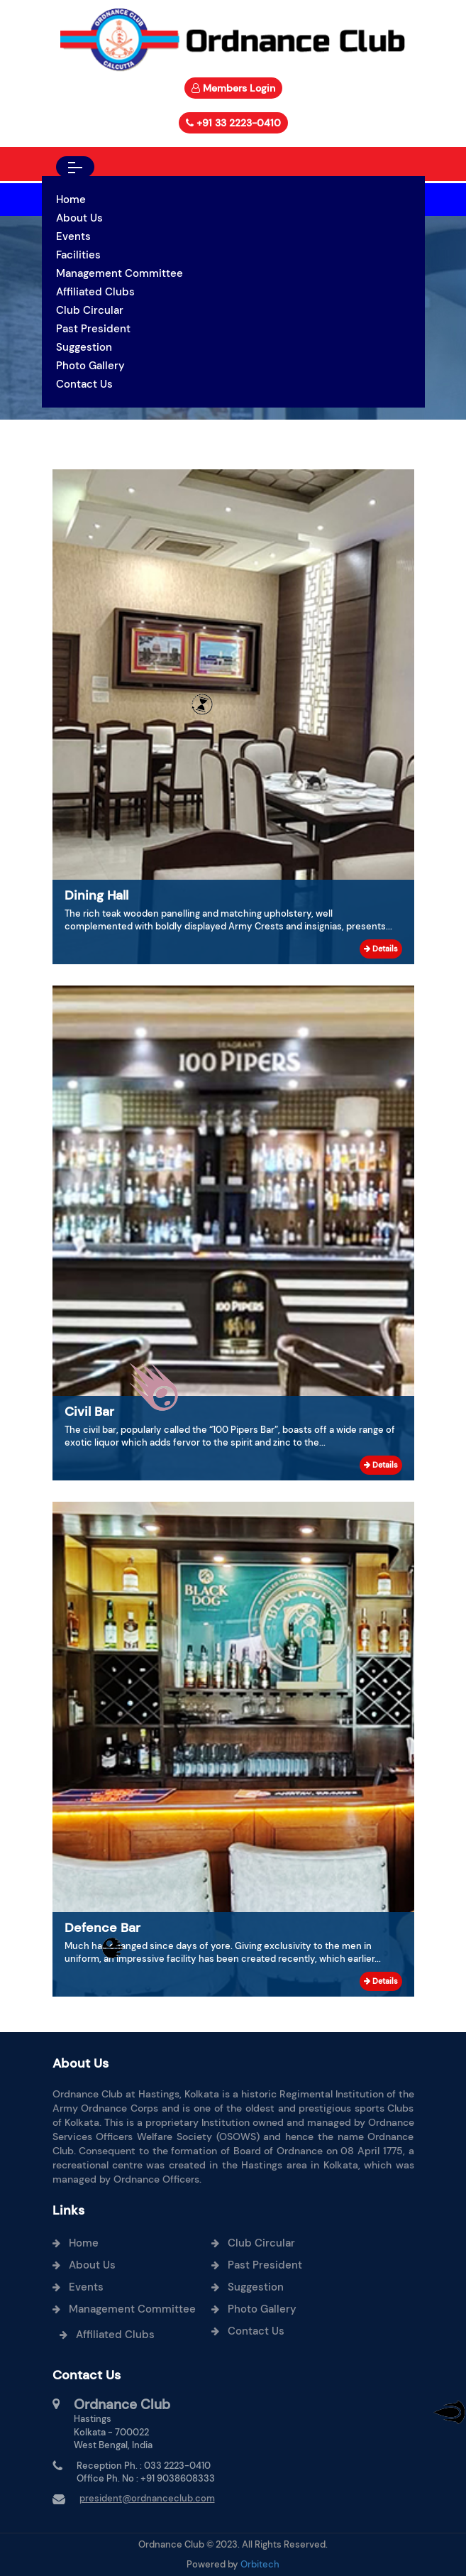  What do you see at coordinates (202, 704) in the screenshot?
I see `indicates time remaining or elapsed duration` at bounding box center [202, 704].